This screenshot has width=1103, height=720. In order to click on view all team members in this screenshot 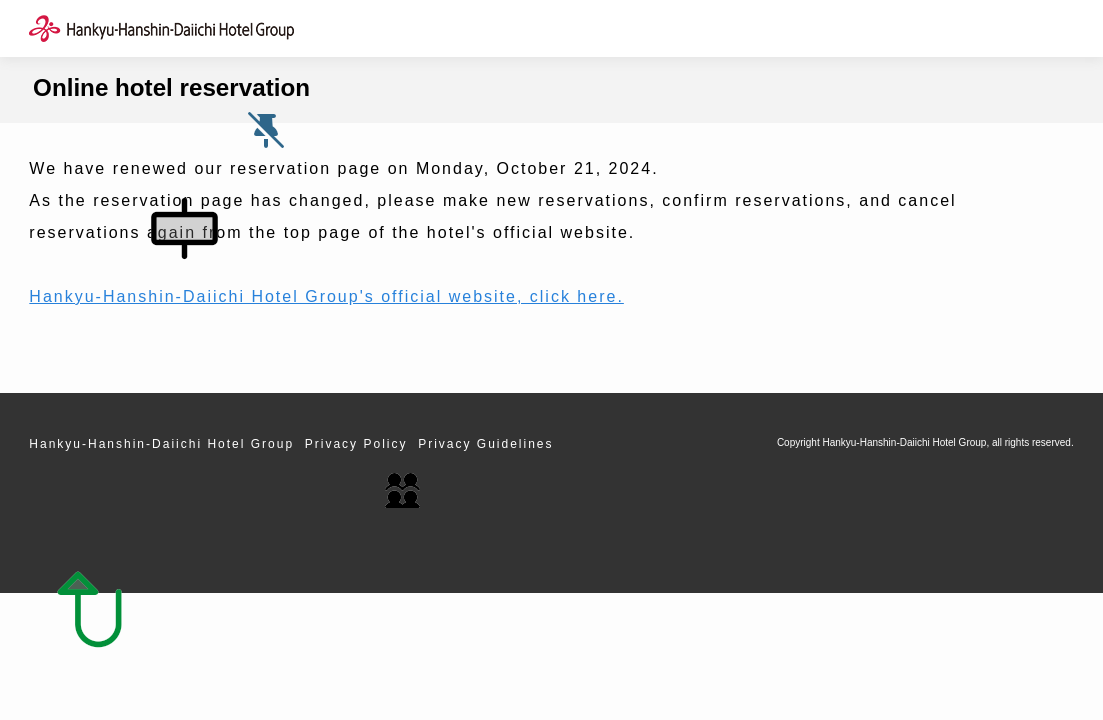, I will do `click(402, 490)`.